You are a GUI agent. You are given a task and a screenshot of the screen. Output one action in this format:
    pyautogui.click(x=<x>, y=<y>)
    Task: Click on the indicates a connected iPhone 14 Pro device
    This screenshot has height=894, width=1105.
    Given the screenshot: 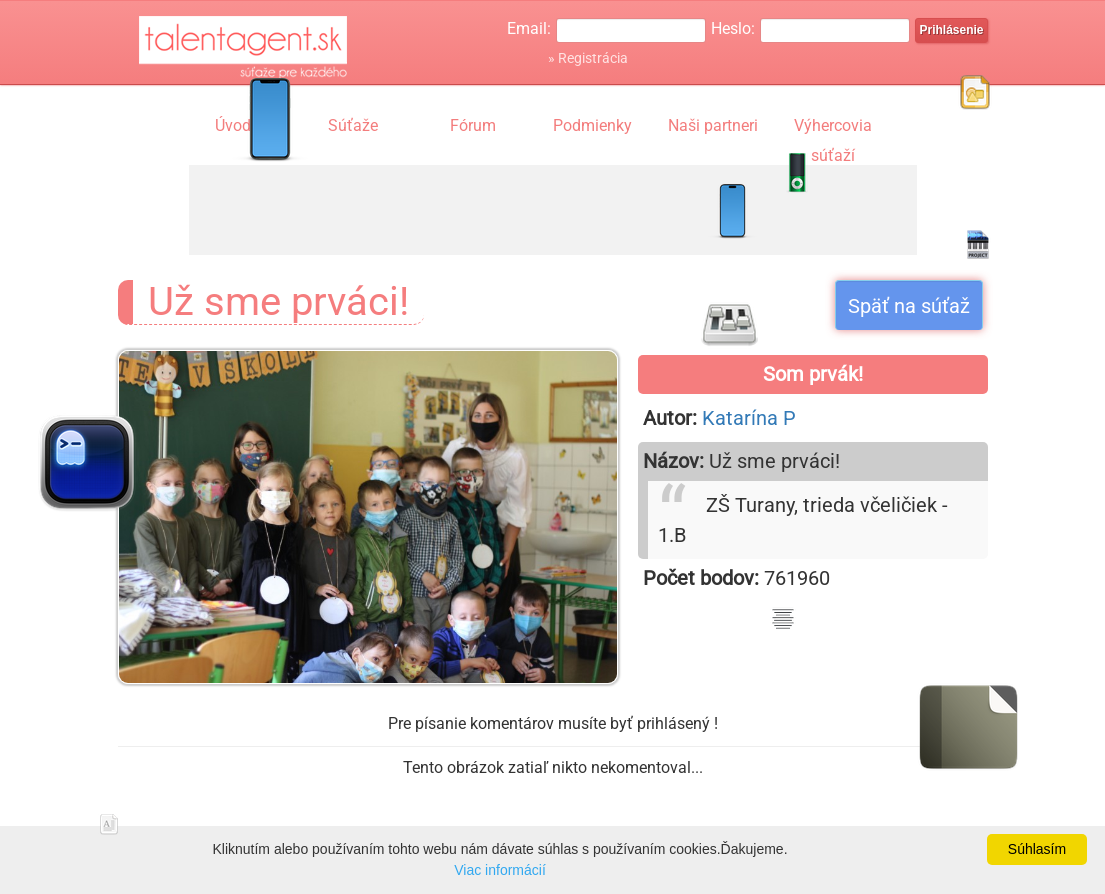 What is the action you would take?
    pyautogui.click(x=732, y=211)
    